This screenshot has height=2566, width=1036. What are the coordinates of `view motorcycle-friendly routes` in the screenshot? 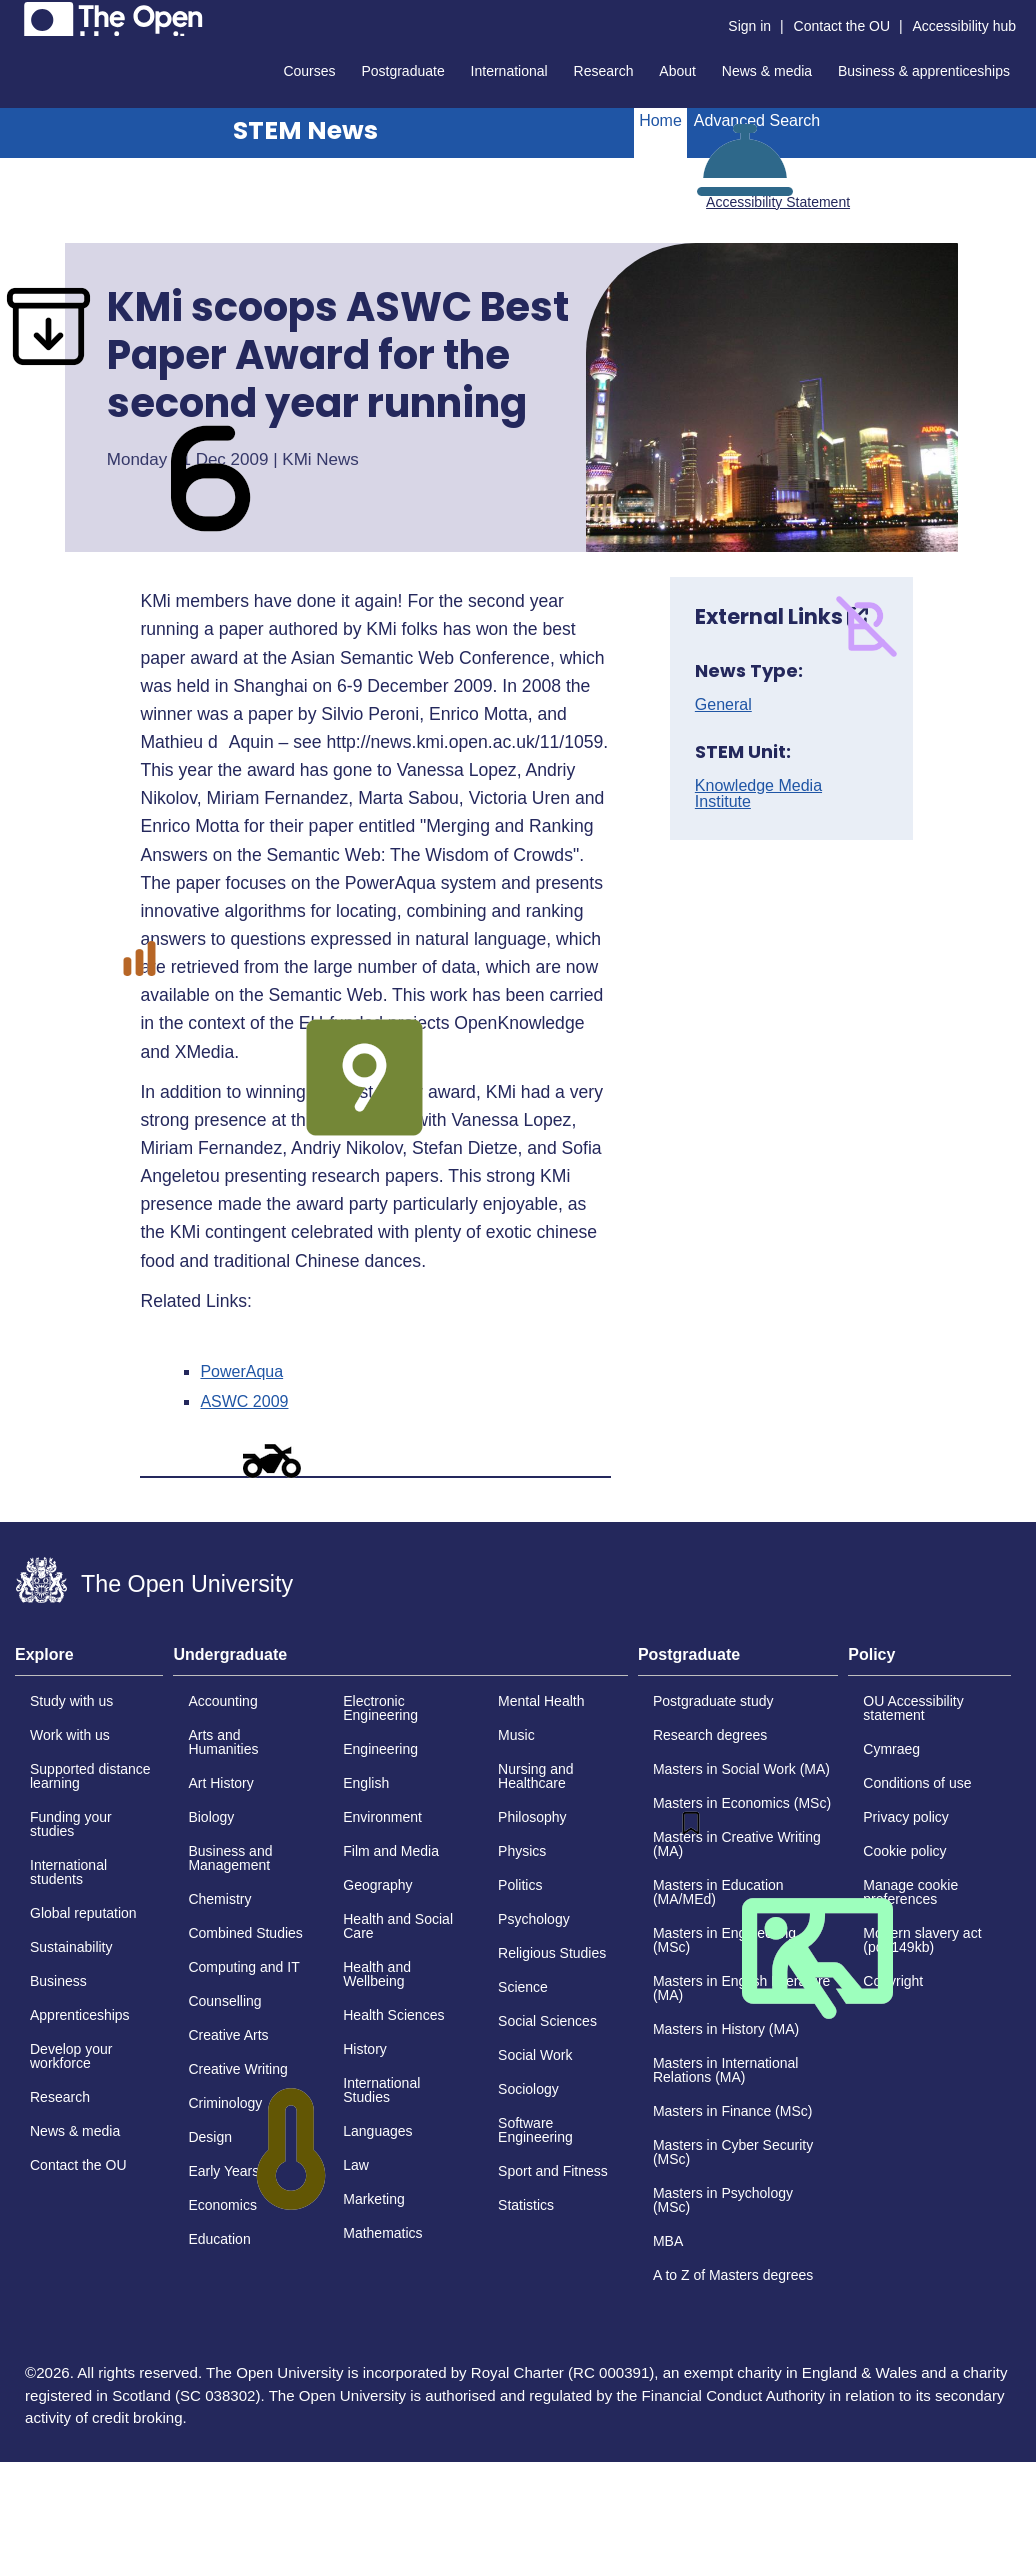 It's located at (272, 1461).